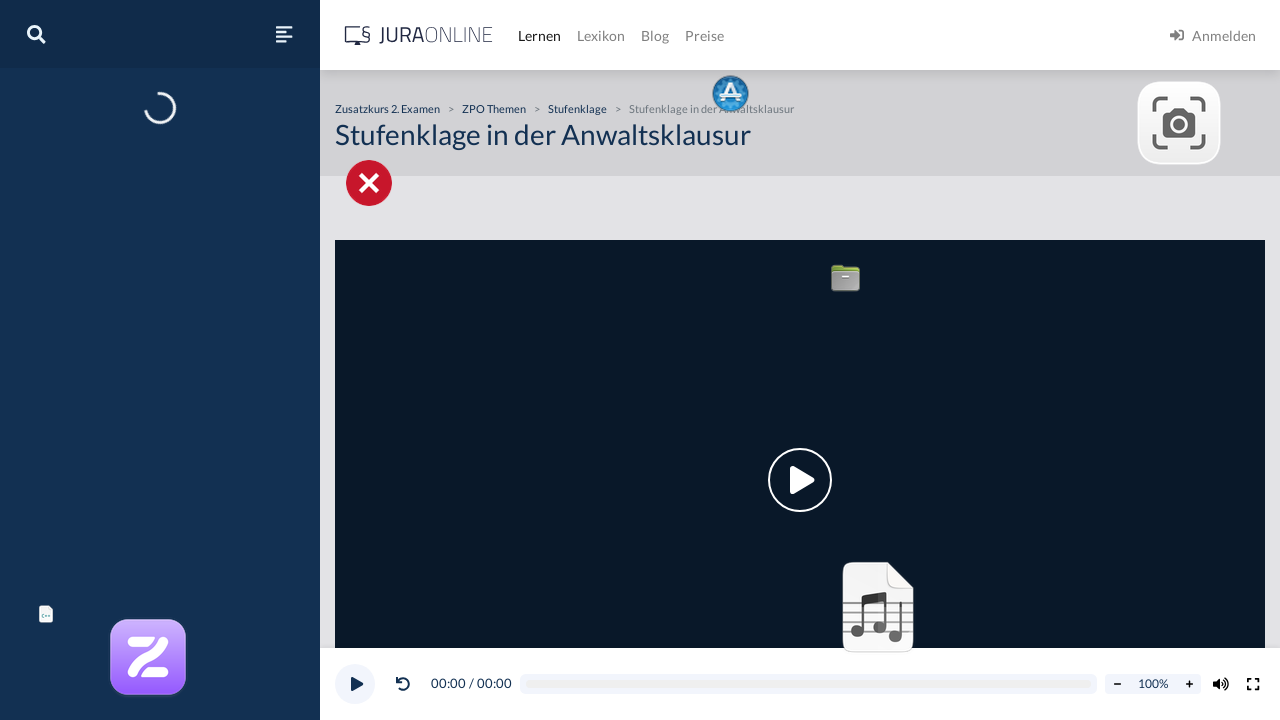 This screenshot has width=1280, height=720. I want to click on open software properties or system settings, so click(730, 93).